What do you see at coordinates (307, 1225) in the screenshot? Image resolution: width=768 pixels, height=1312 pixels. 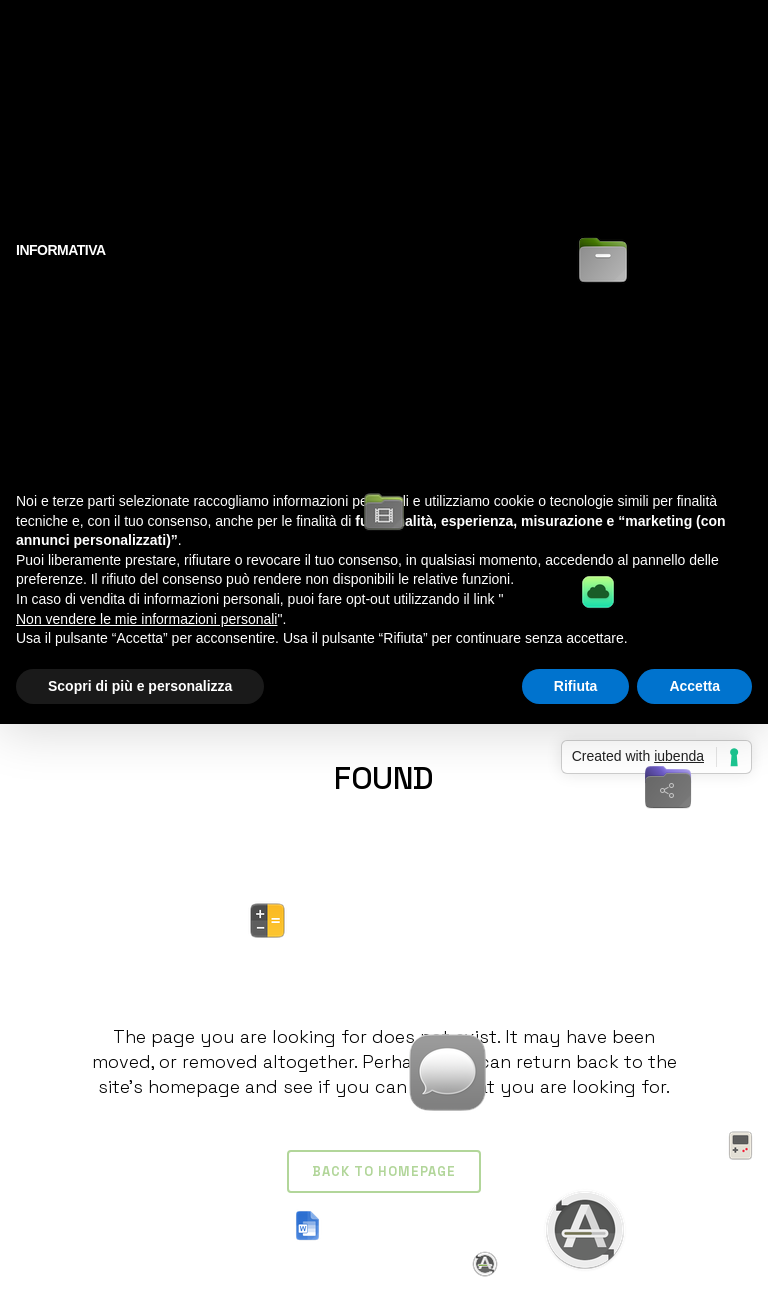 I see `microsoft word document file` at bounding box center [307, 1225].